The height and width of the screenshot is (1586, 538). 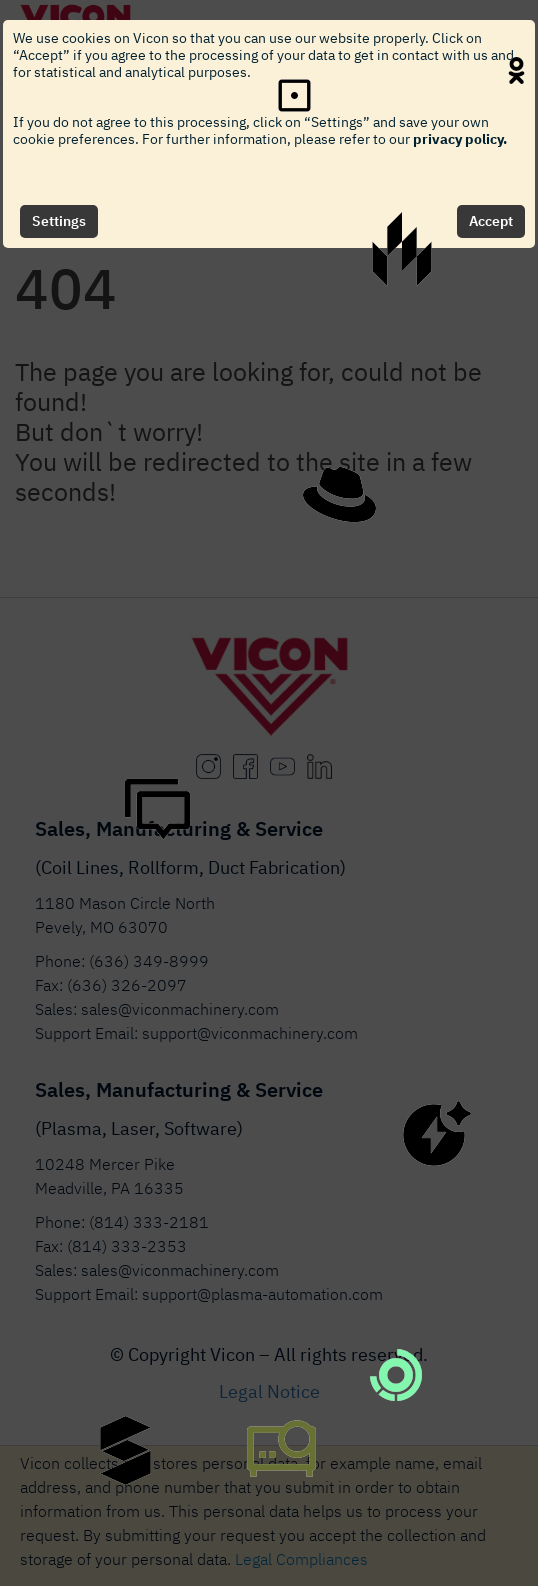 I want to click on start a presentation or slideshow, so click(x=281, y=1448).